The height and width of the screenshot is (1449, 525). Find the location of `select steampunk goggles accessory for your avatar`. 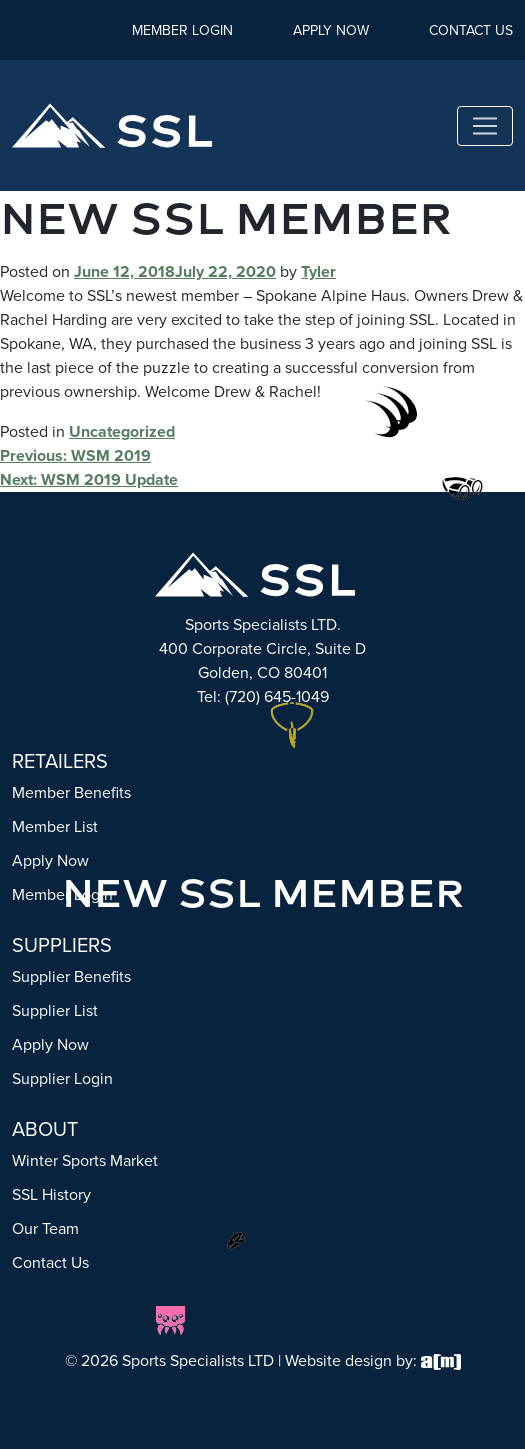

select steampunk goggles accessory for your avatar is located at coordinates (462, 488).